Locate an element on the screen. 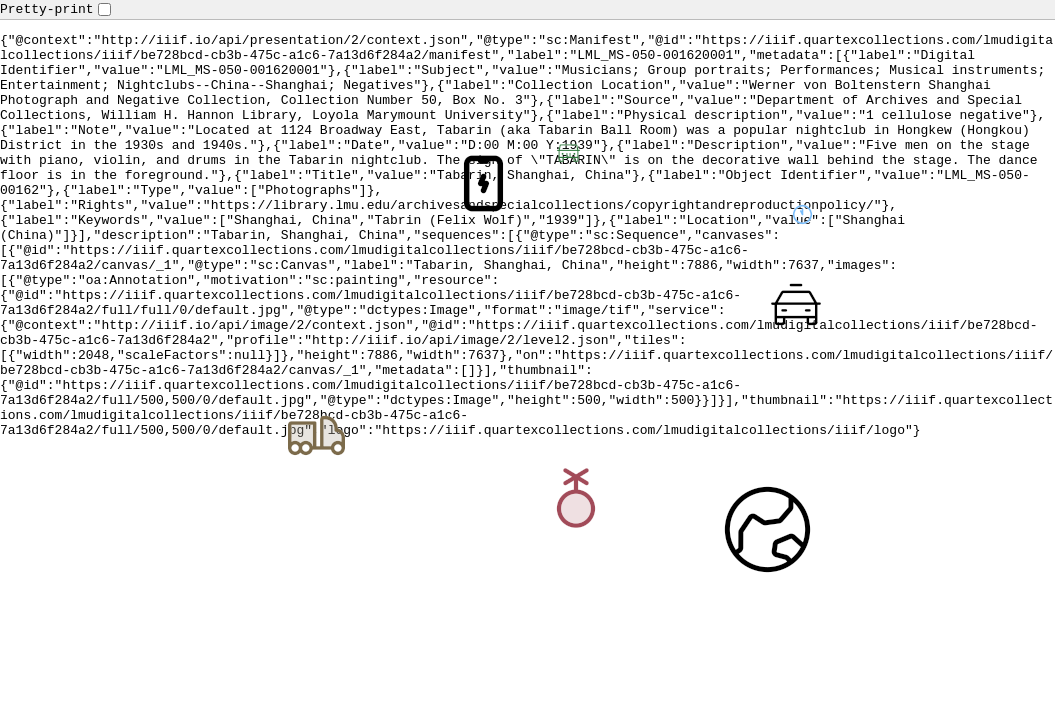  indicates device is currently charging is located at coordinates (483, 183).